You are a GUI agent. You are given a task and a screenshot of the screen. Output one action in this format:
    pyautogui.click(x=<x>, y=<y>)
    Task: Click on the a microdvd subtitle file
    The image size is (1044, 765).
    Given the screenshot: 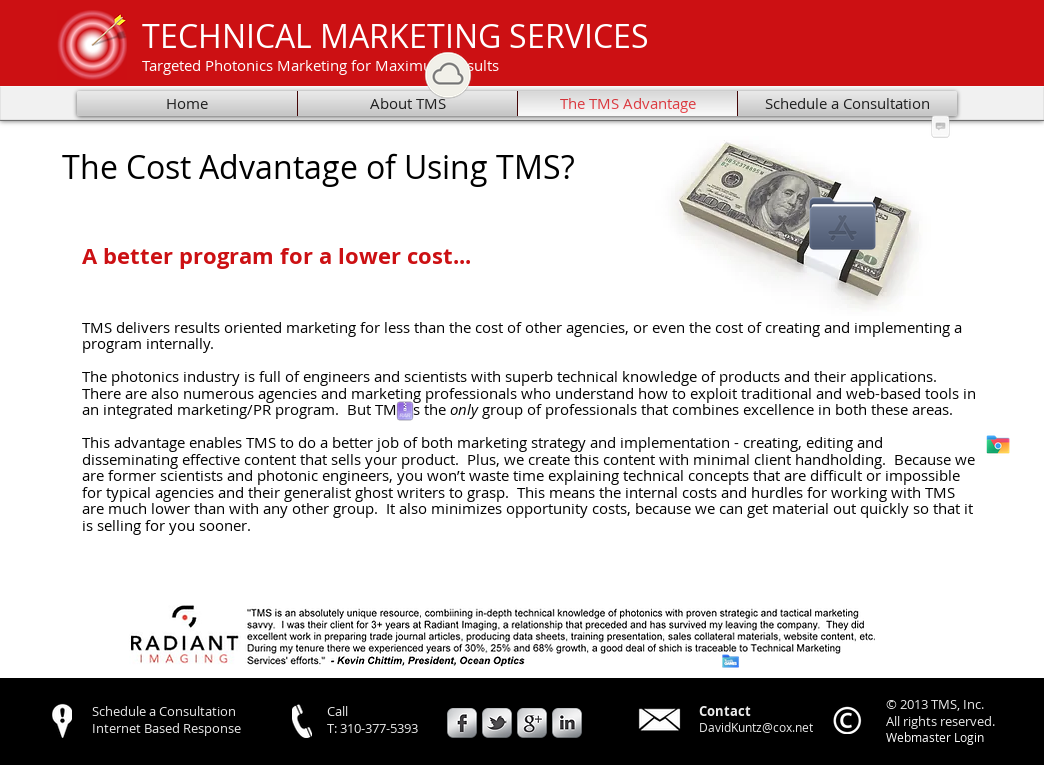 What is the action you would take?
    pyautogui.click(x=940, y=126)
    